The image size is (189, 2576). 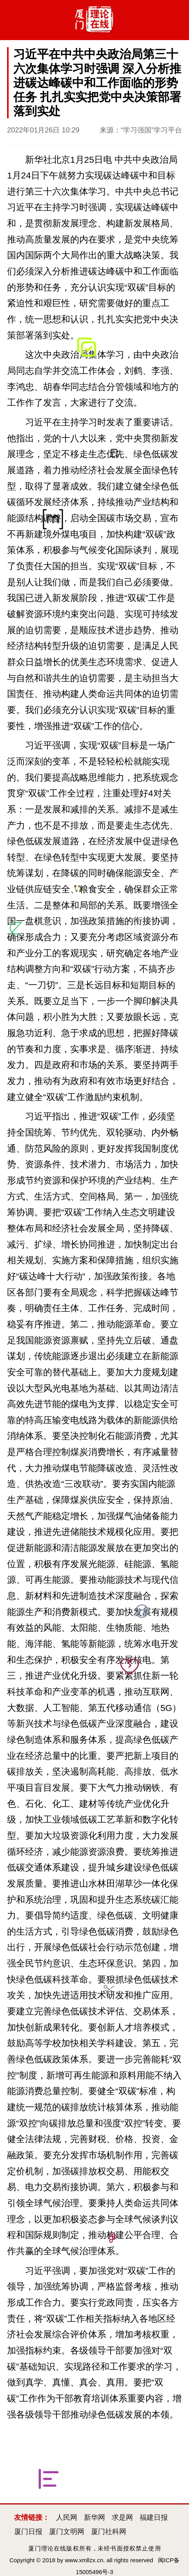 I want to click on align text to the left, so click(x=49, y=2479).